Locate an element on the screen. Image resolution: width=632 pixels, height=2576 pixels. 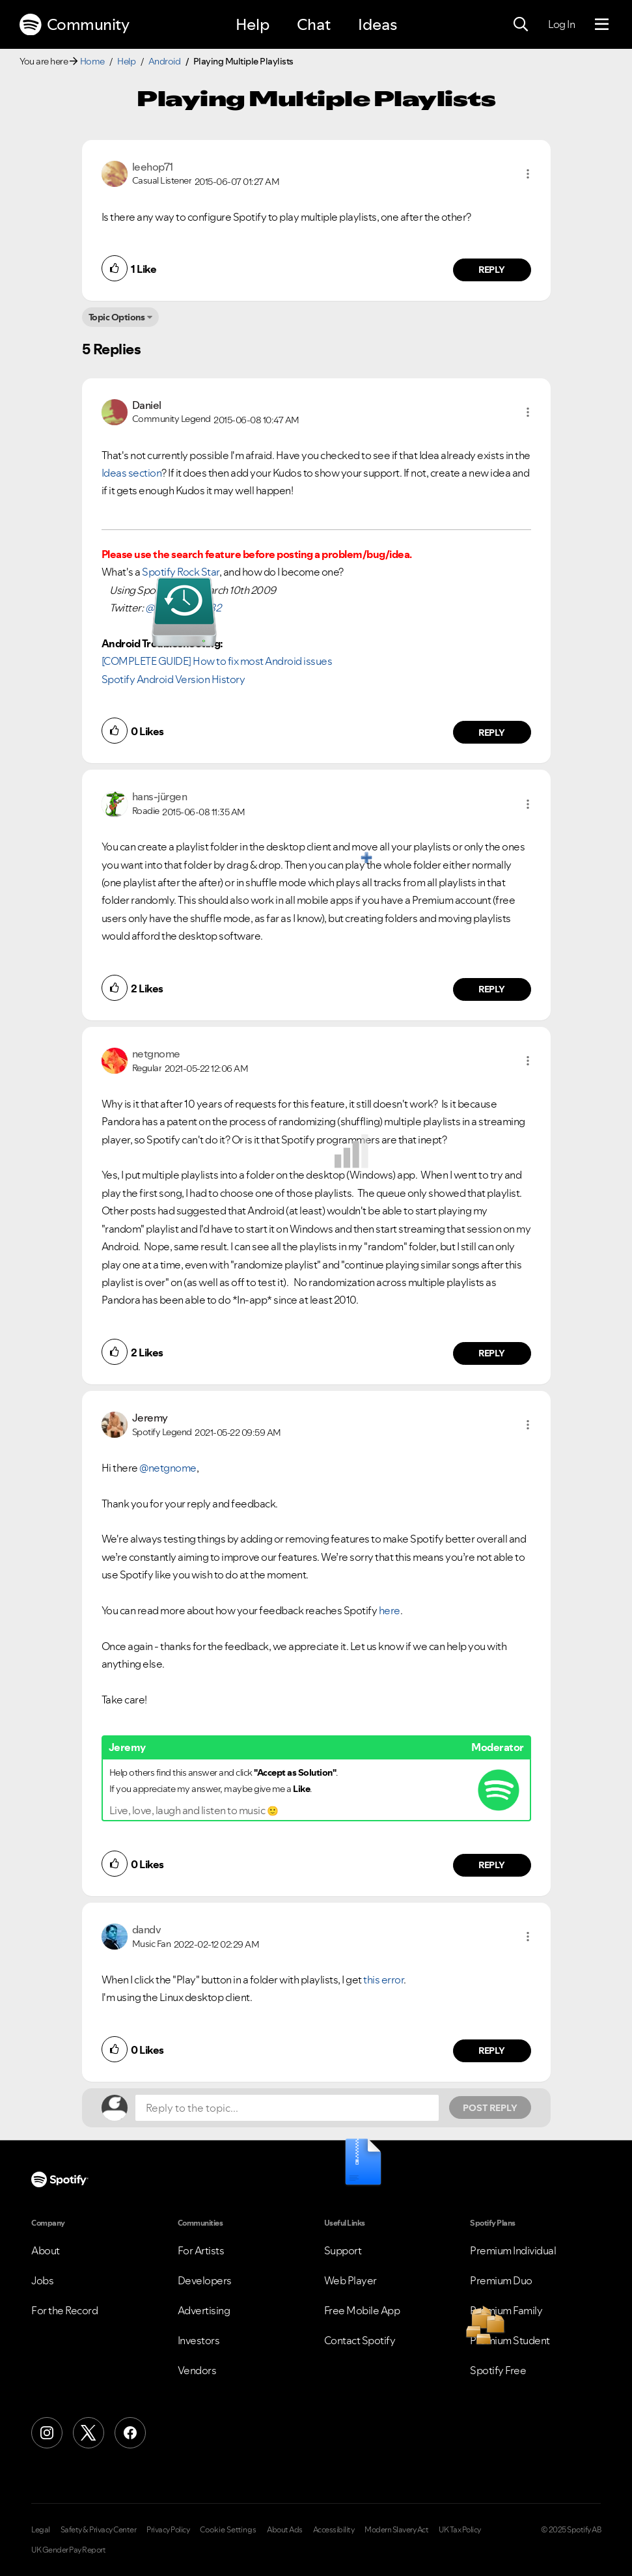
access time machine backup disk is located at coordinates (184, 613).